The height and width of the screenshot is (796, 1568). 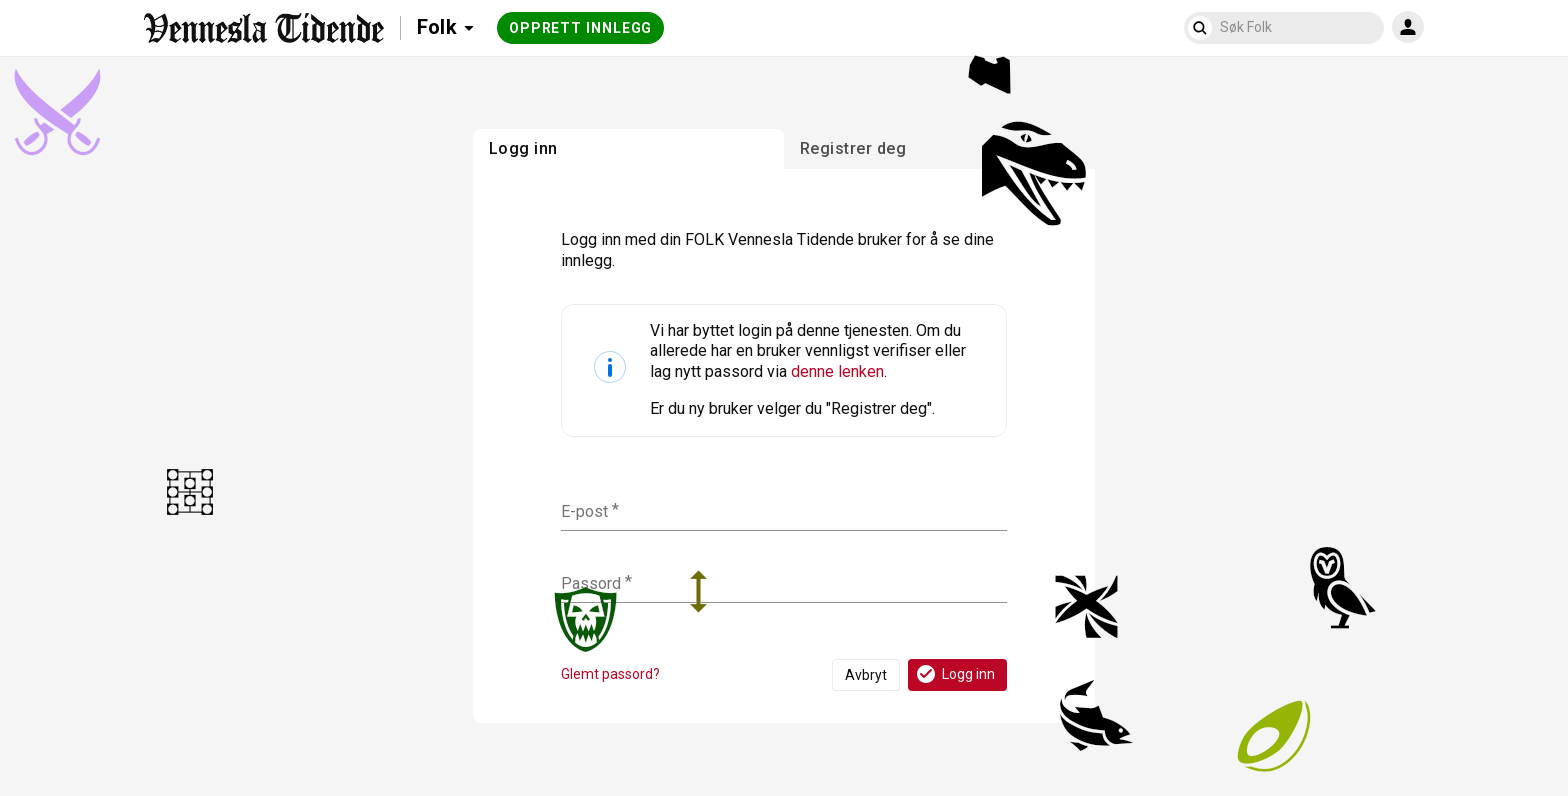 I want to click on flip image or object vertically, so click(x=698, y=591).